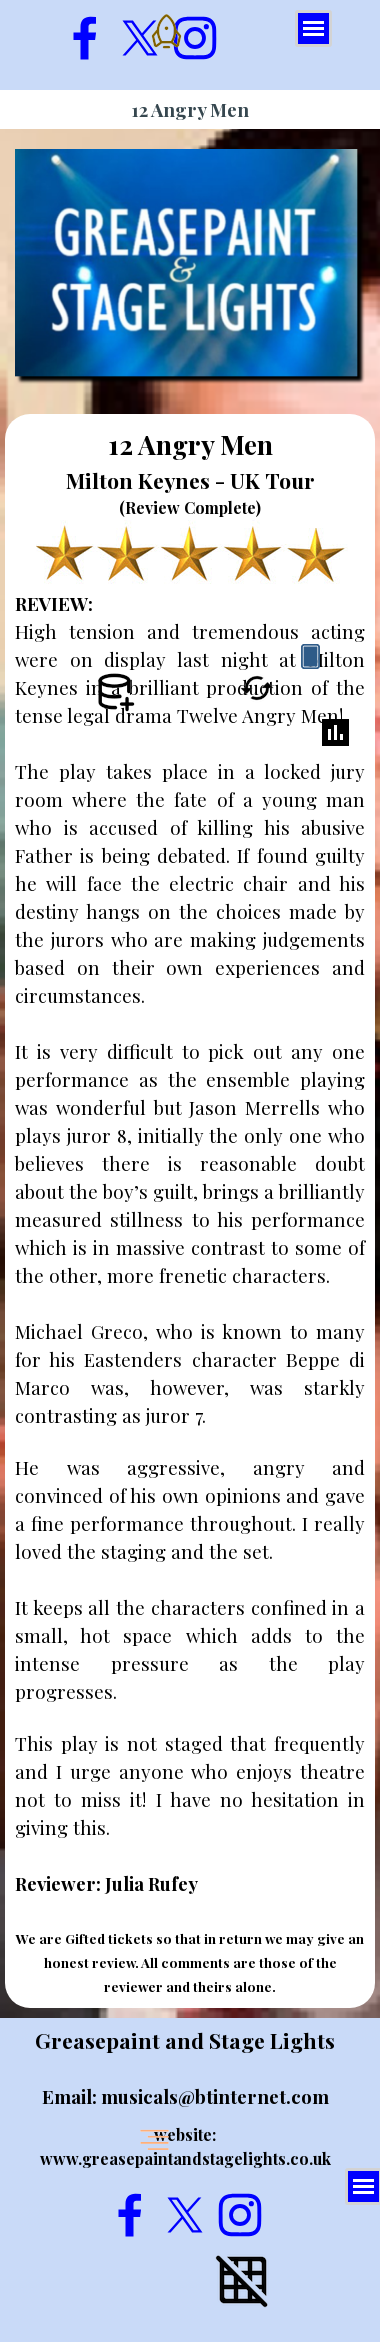 The height and width of the screenshot is (2342, 380). Describe the element at coordinates (310, 656) in the screenshot. I see `switch to tablet view or portrait mode` at that location.